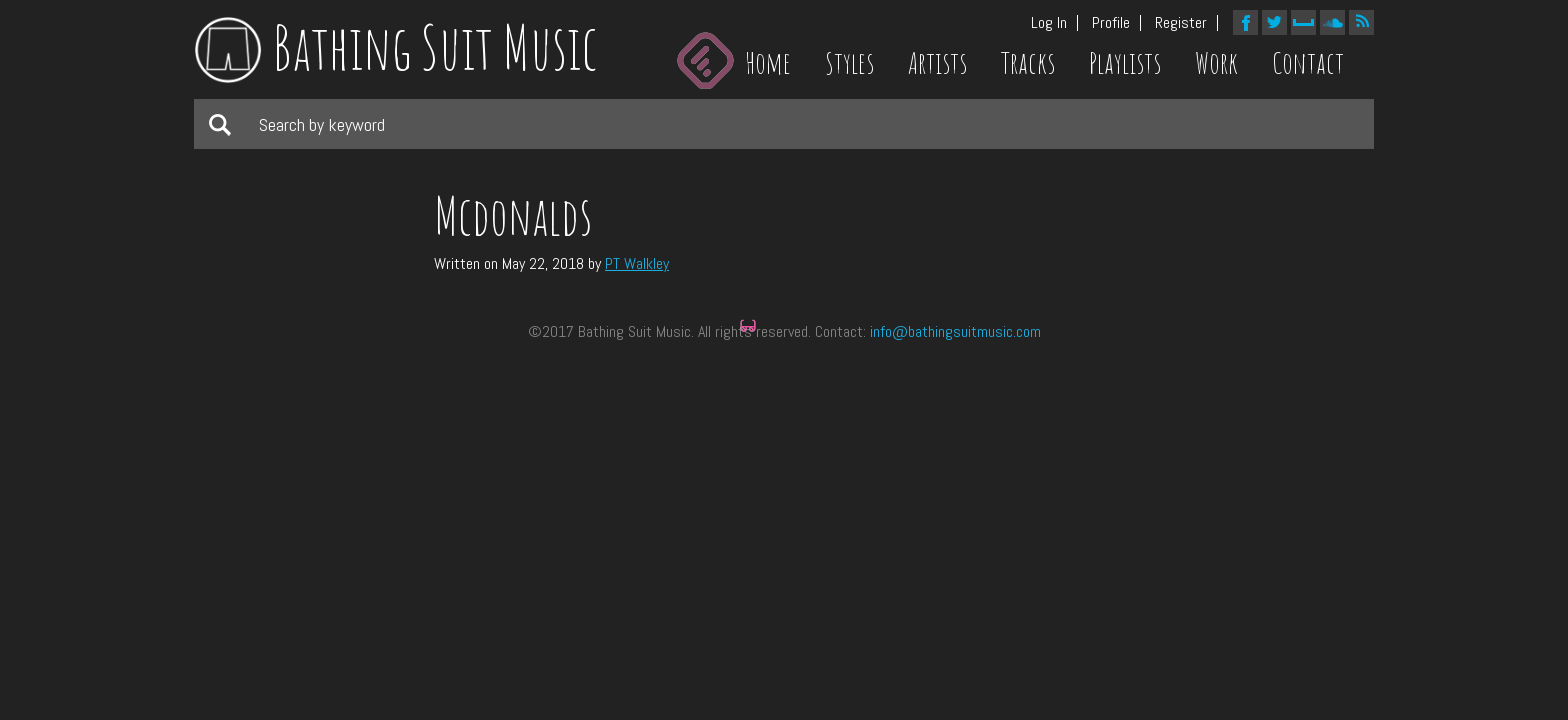 The image size is (1568, 720). I want to click on open feedly app, so click(705, 60).